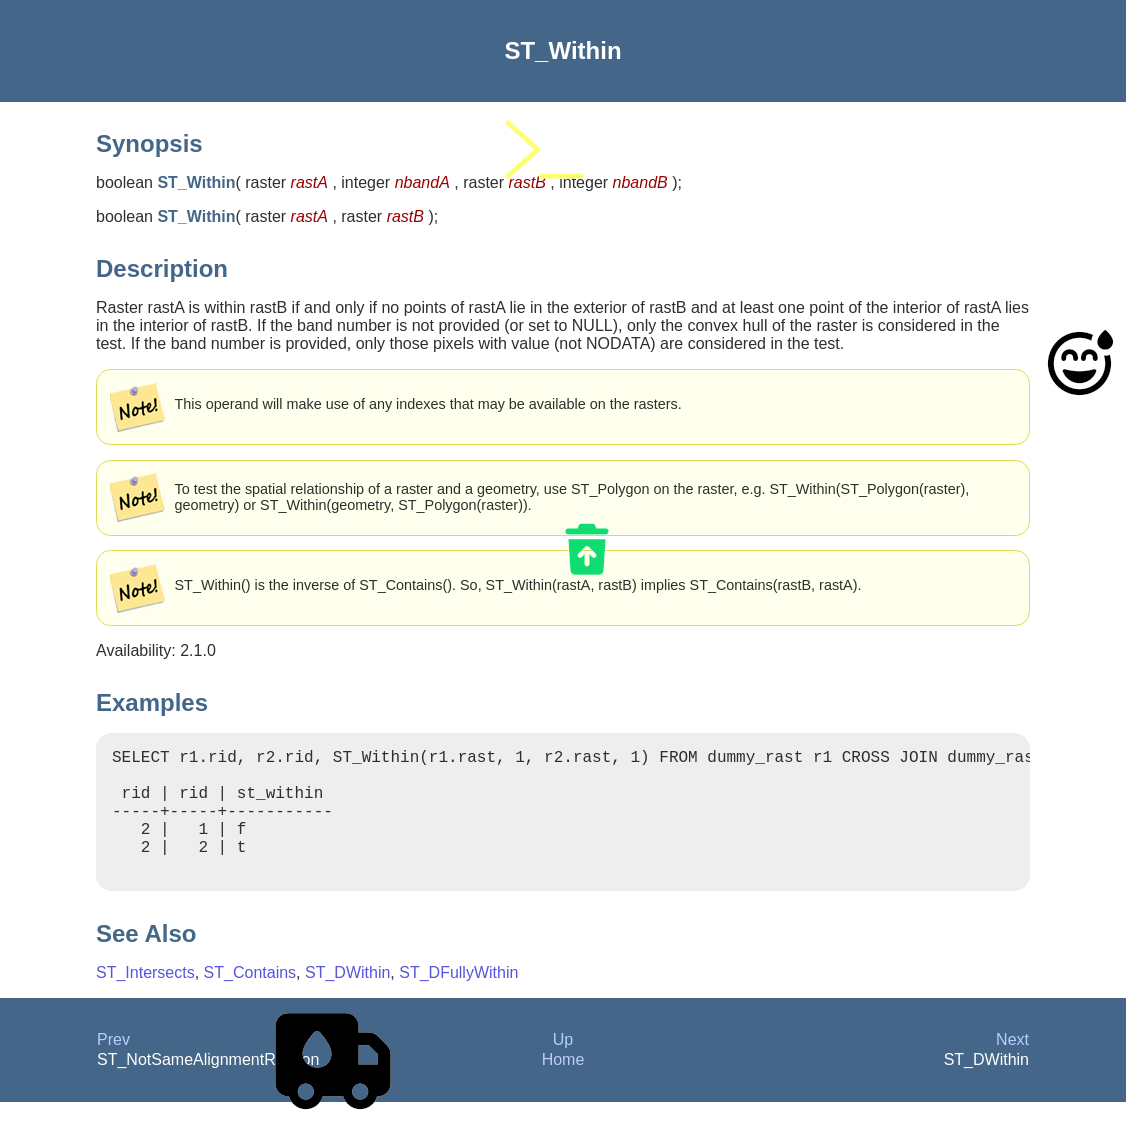 This screenshot has width=1126, height=1130. What do you see at coordinates (544, 149) in the screenshot?
I see `open the command line terminal` at bounding box center [544, 149].